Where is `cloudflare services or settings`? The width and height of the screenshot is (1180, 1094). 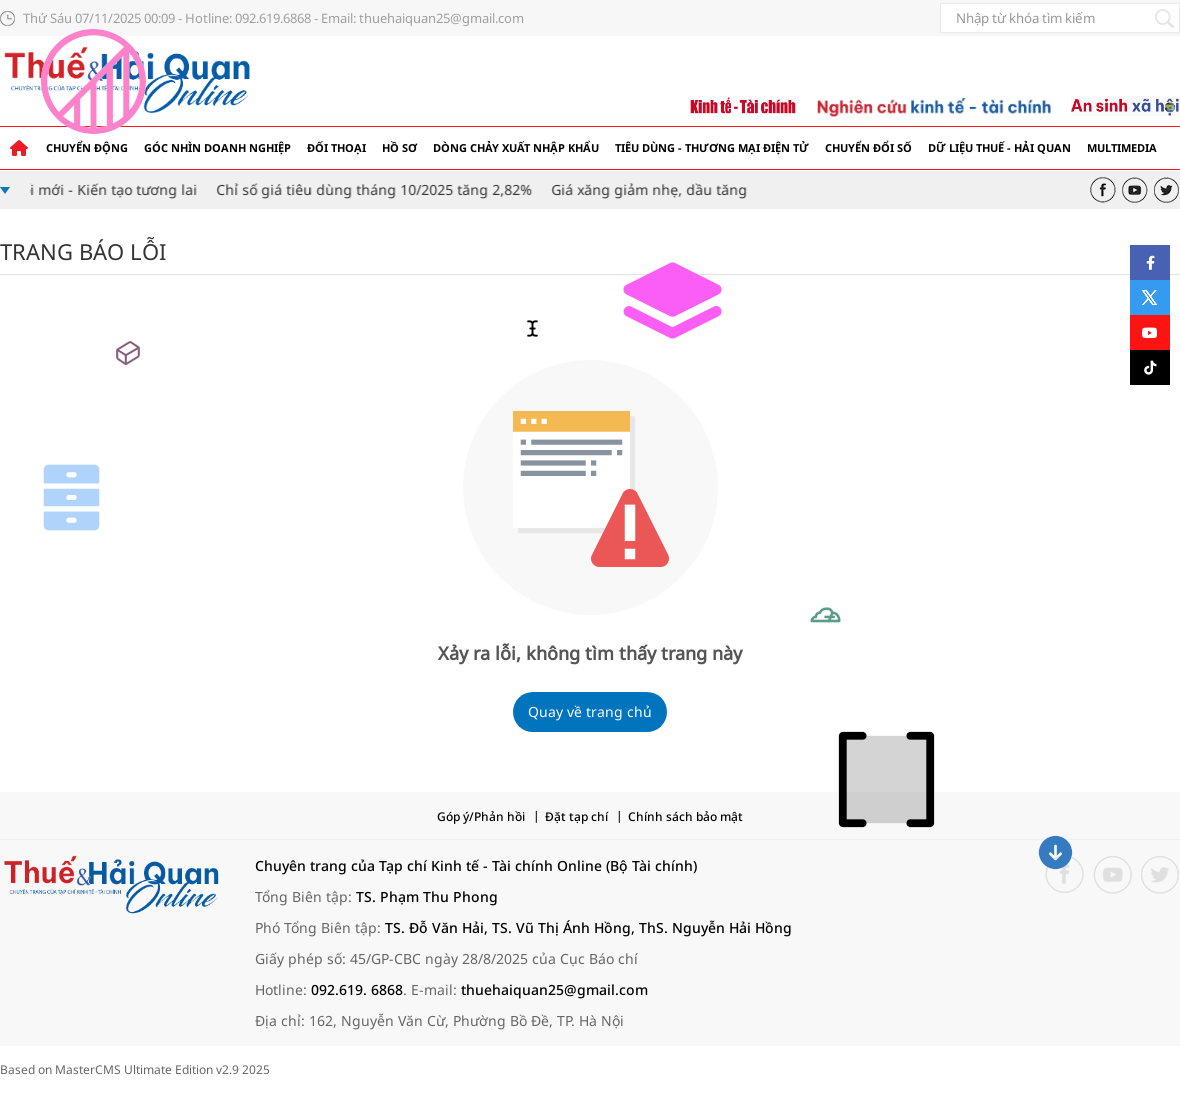 cloudflare services or settings is located at coordinates (825, 615).